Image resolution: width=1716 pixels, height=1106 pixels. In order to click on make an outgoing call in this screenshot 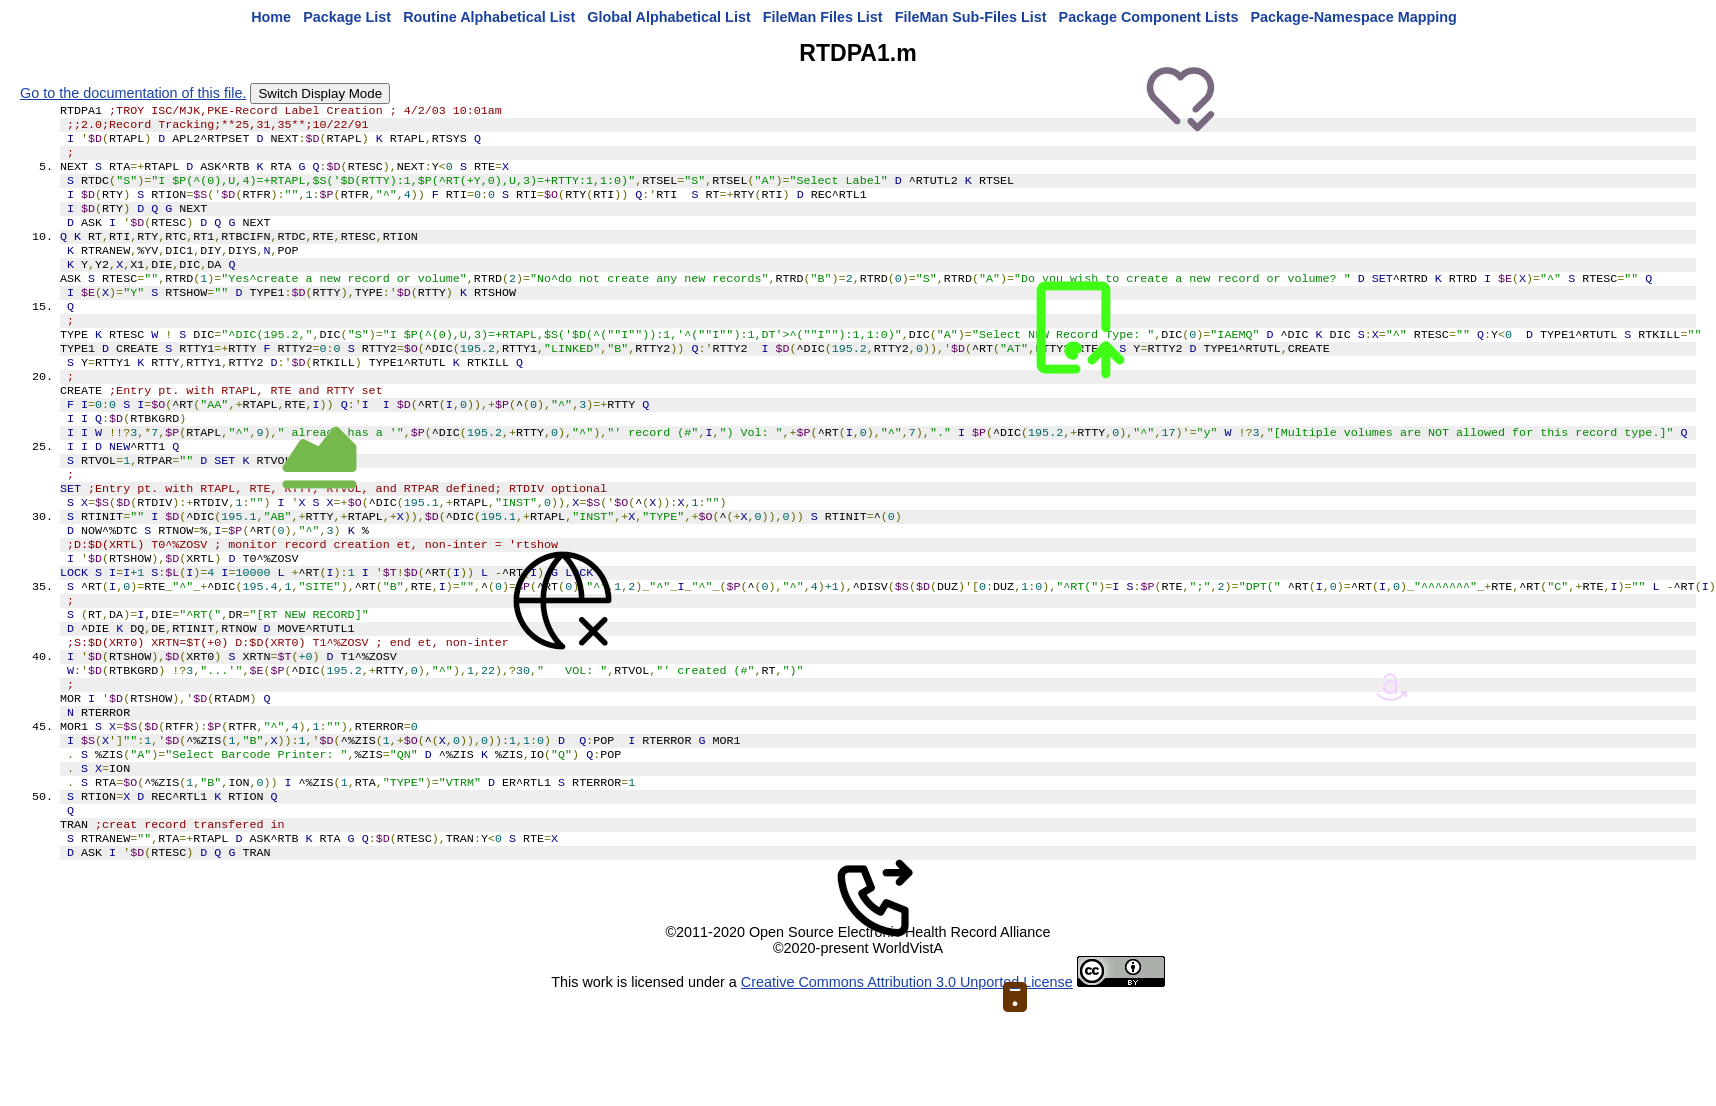, I will do `click(875, 899)`.